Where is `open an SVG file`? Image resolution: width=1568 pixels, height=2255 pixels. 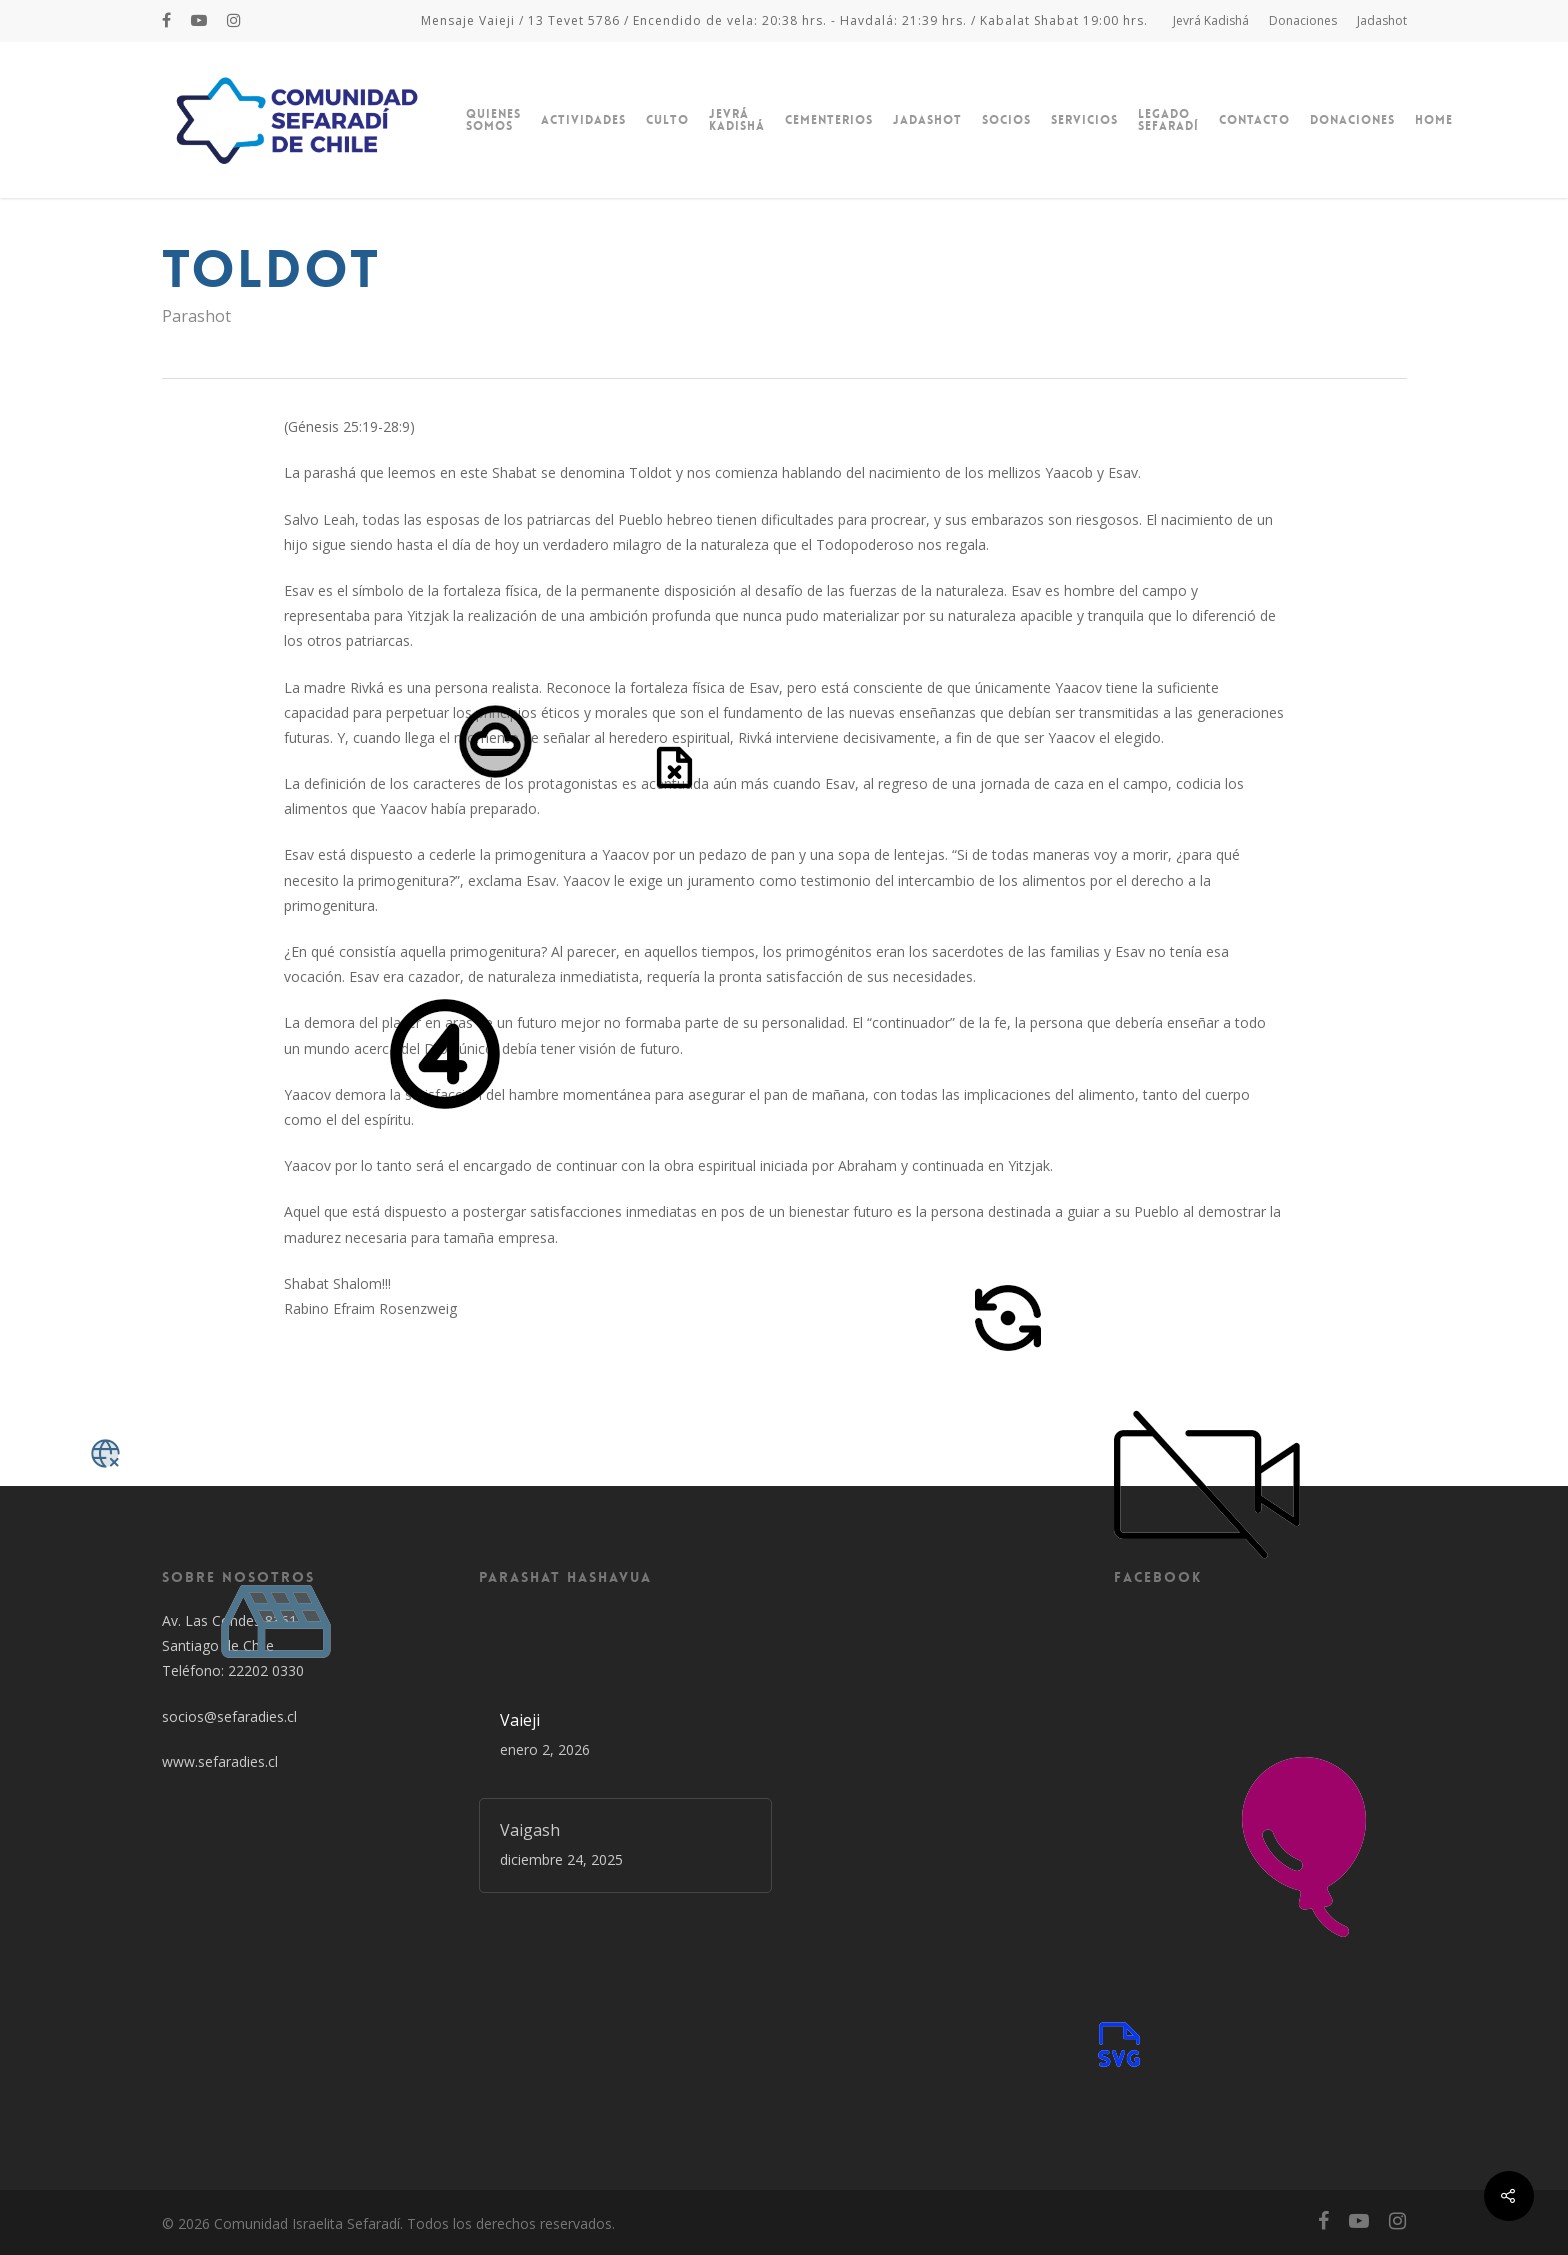 open an SVG file is located at coordinates (1119, 2046).